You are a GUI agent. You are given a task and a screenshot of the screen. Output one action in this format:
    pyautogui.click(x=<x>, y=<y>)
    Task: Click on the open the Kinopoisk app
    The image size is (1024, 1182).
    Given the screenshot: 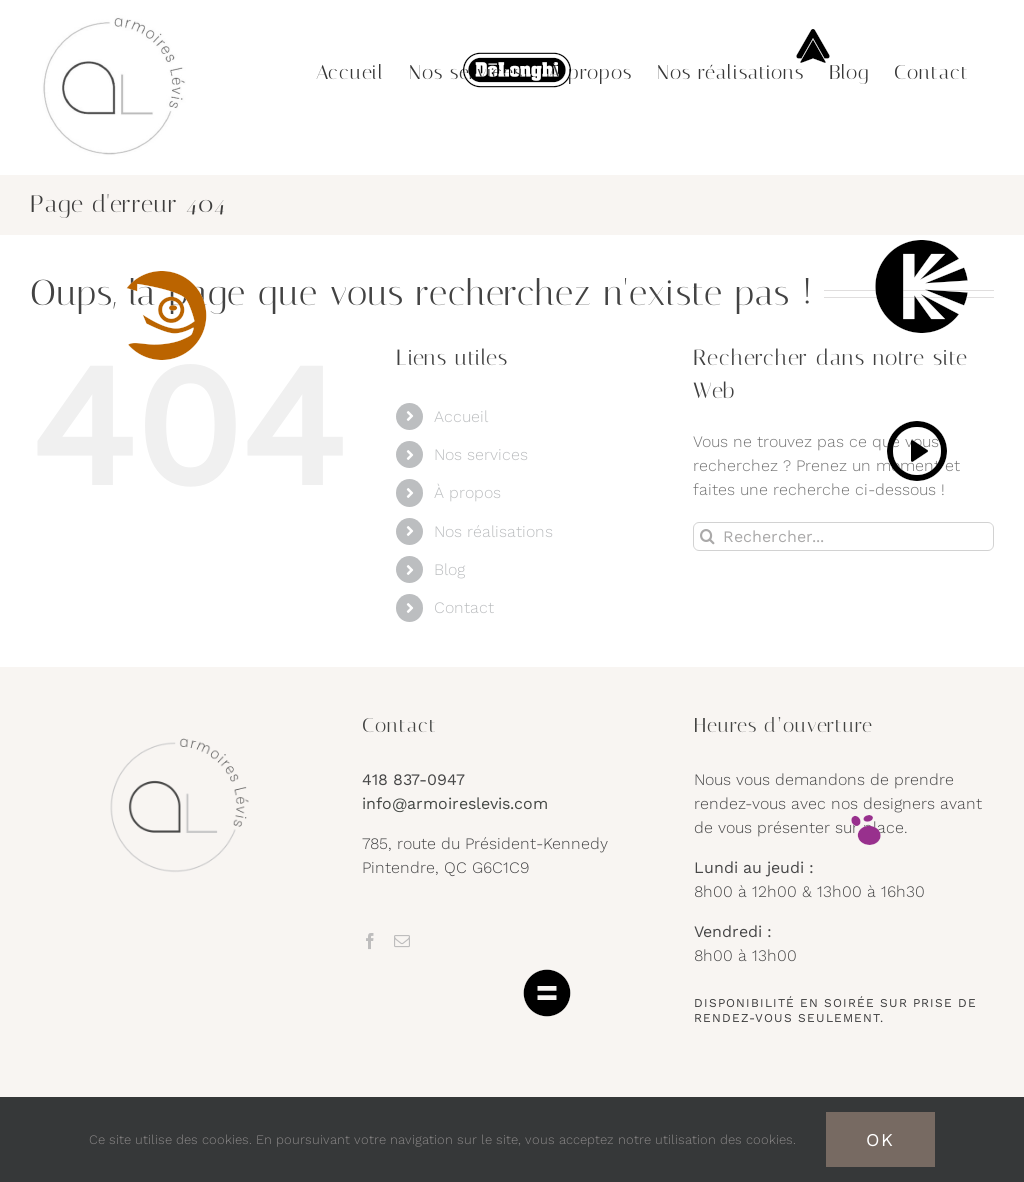 What is the action you would take?
    pyautogui.click(x=921, y=286)
    